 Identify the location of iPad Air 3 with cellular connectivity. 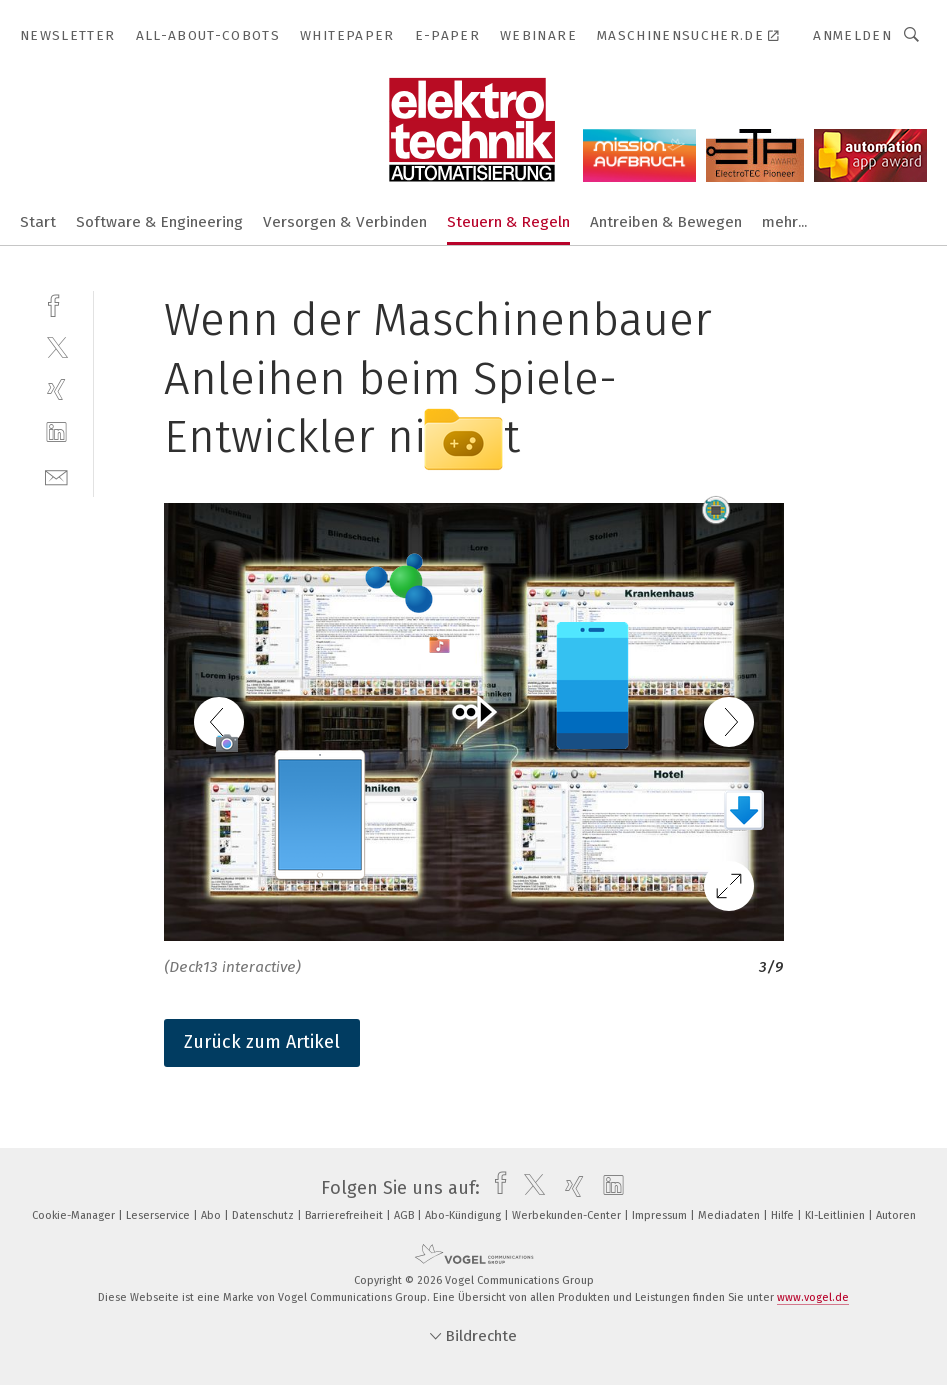
(320, 816).